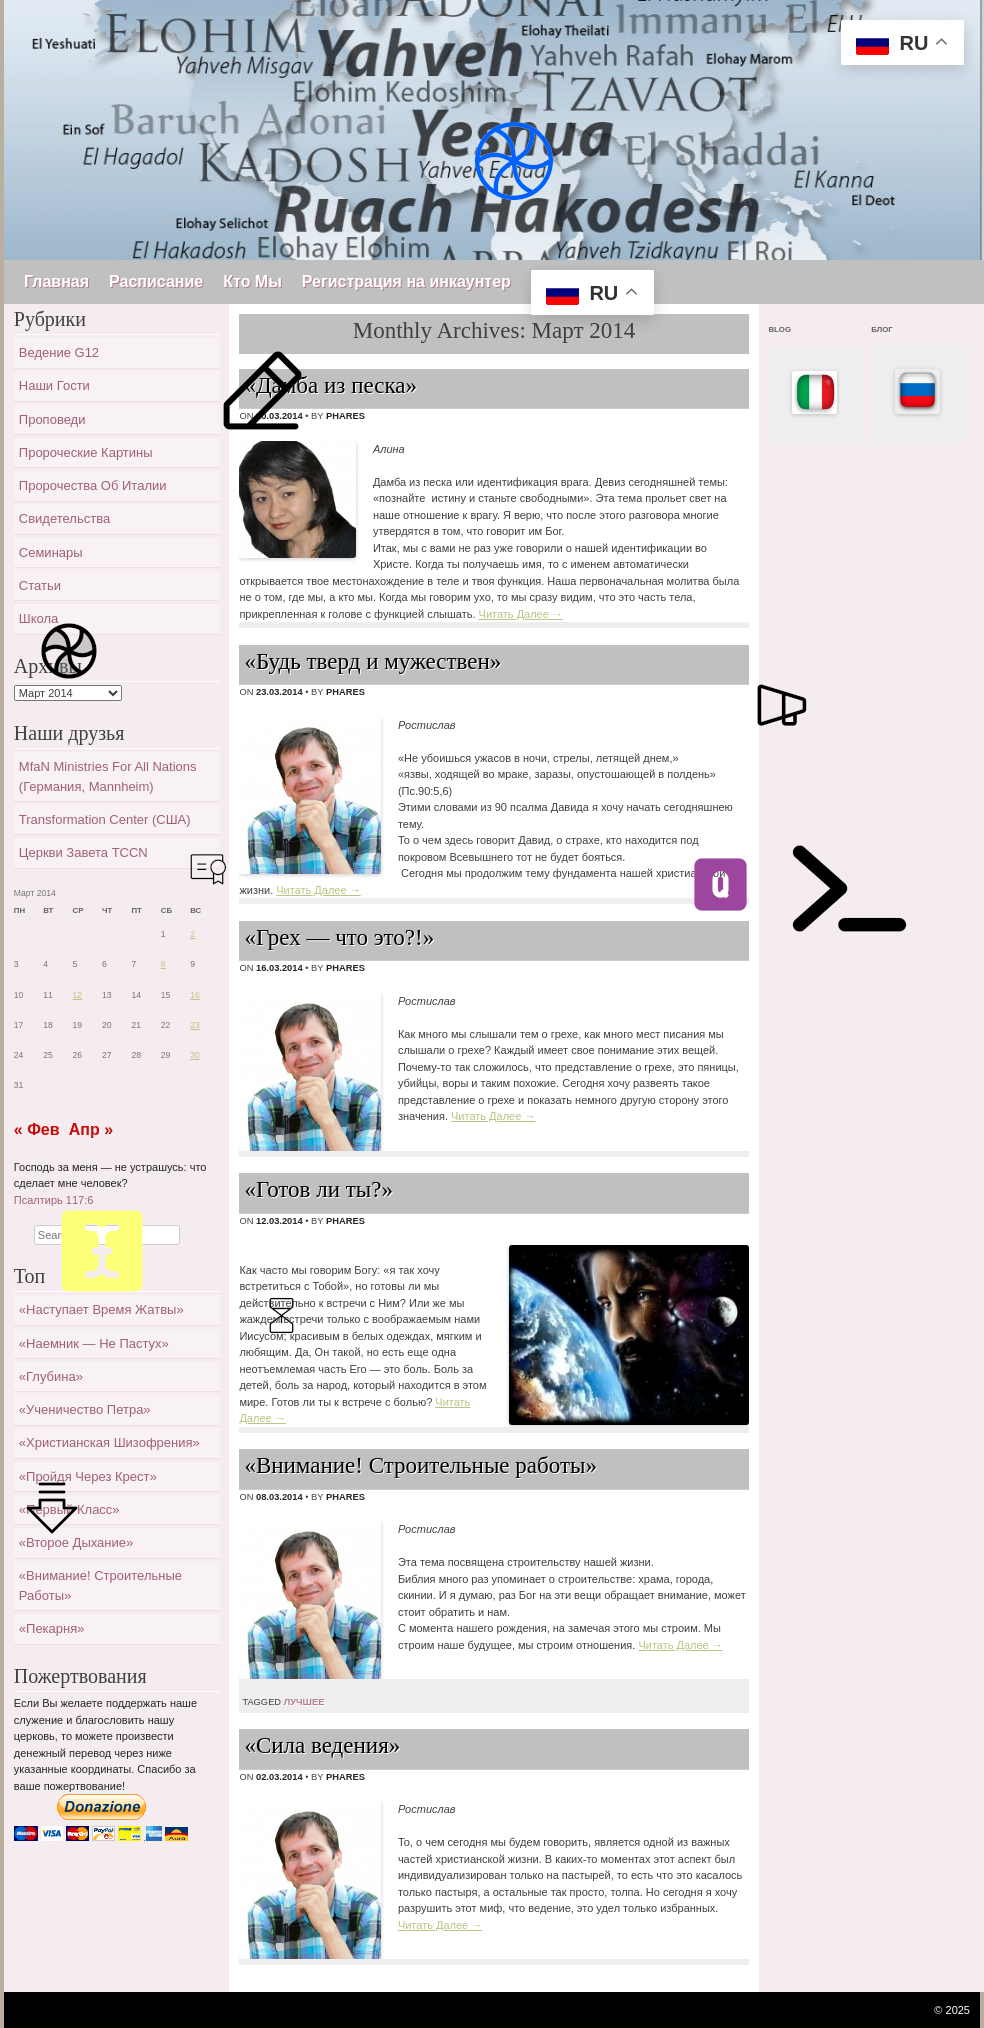 This screenshot has width=984, height=2028. What do you see at coordinates (52, 1506) in the screenshot?
I see `download file or content` at bounding box center [52, 1506].